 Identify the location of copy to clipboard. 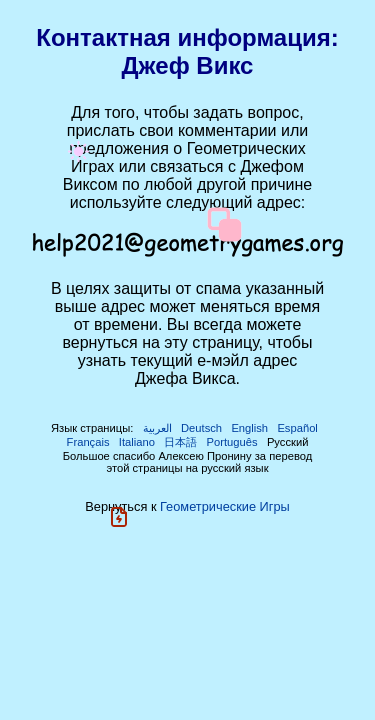
(224, 224).